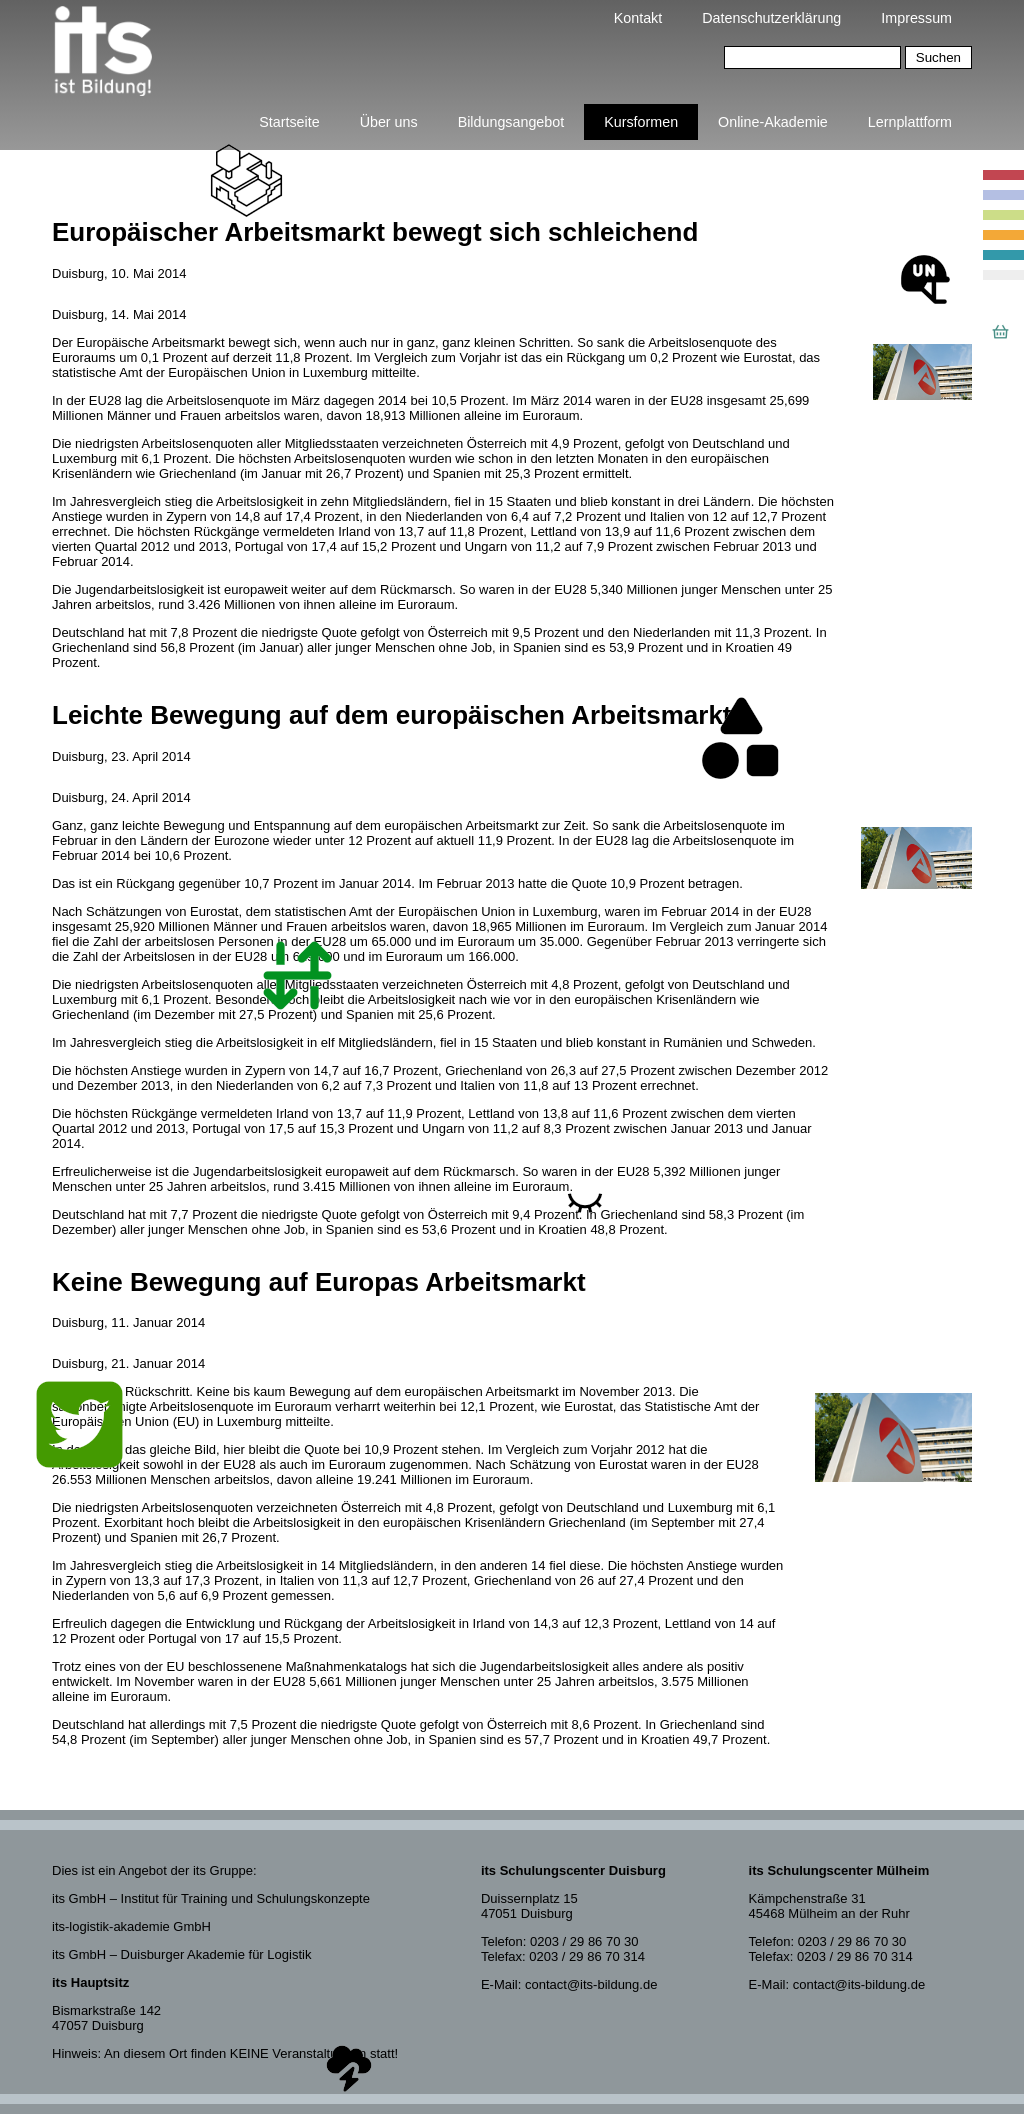 The image size is (1024, 2114). Describe the element at coordinates (1000, 331) in the screenshot. I see `view your shopping basket` at that location.